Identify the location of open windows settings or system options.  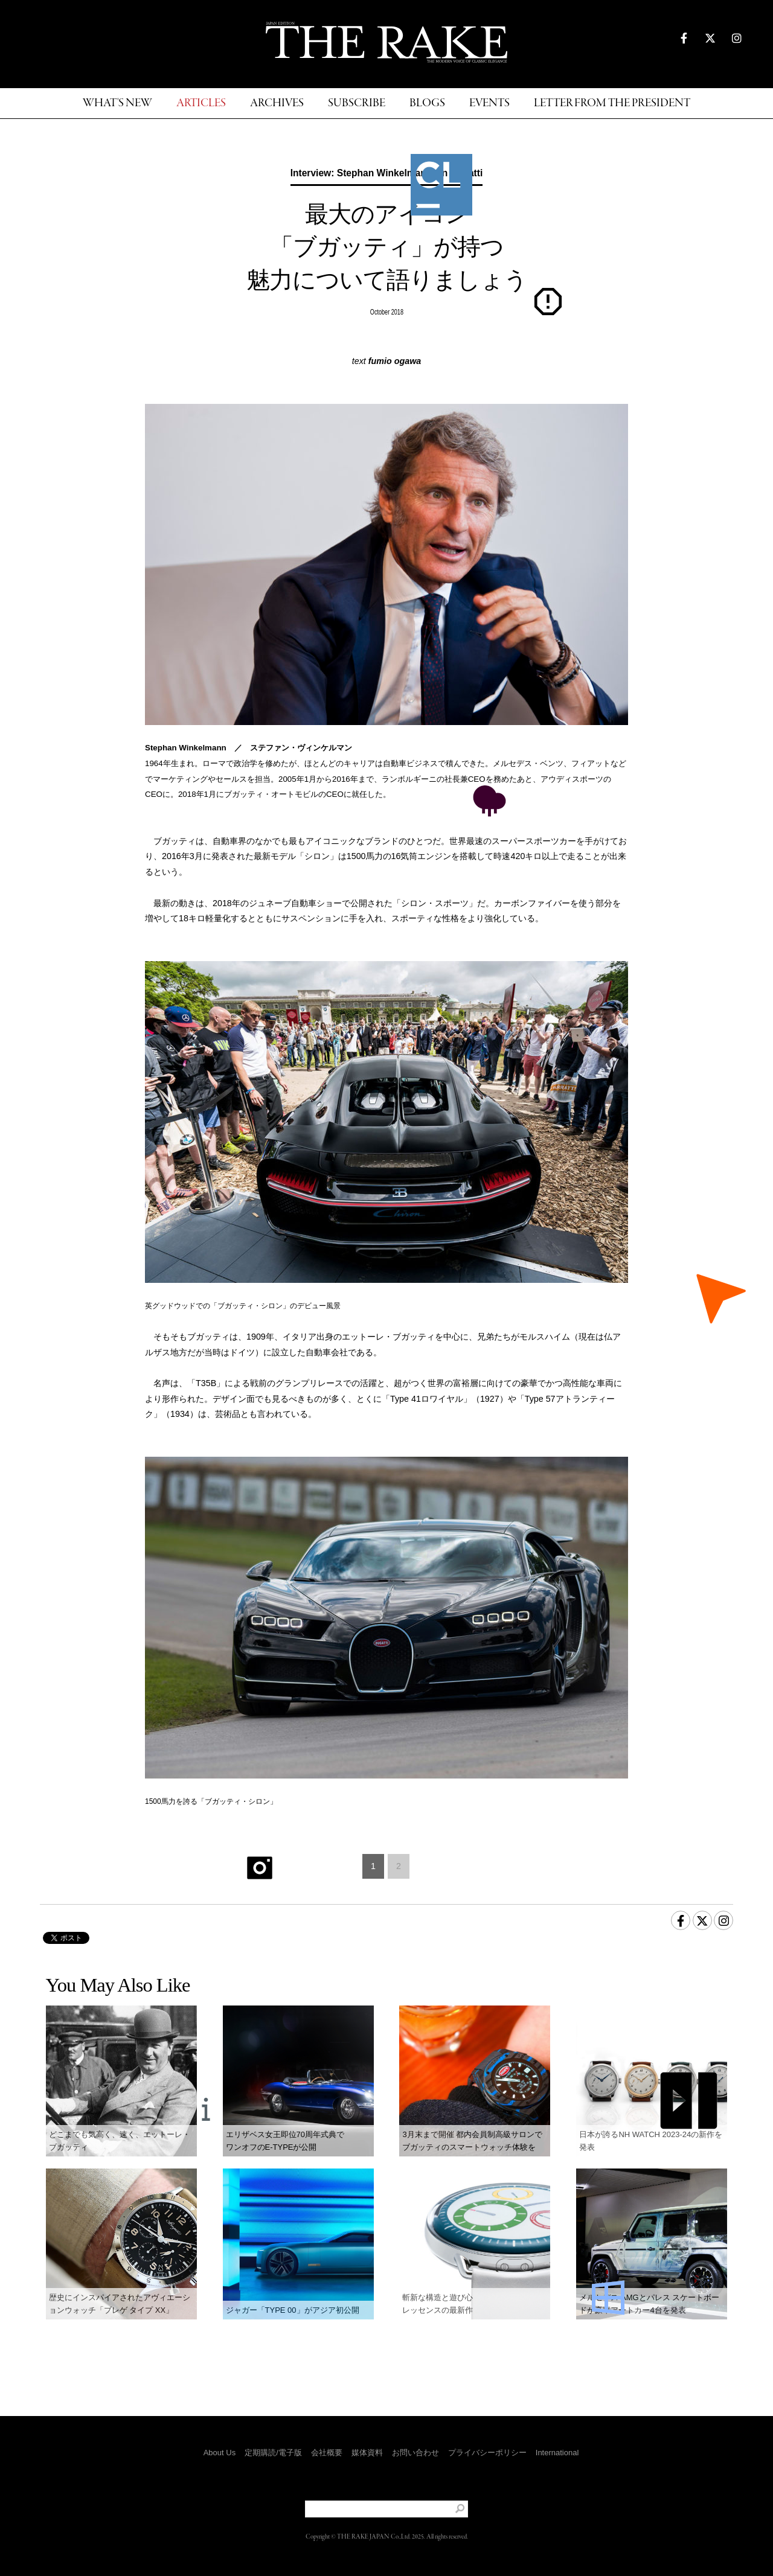
(608, 2298).